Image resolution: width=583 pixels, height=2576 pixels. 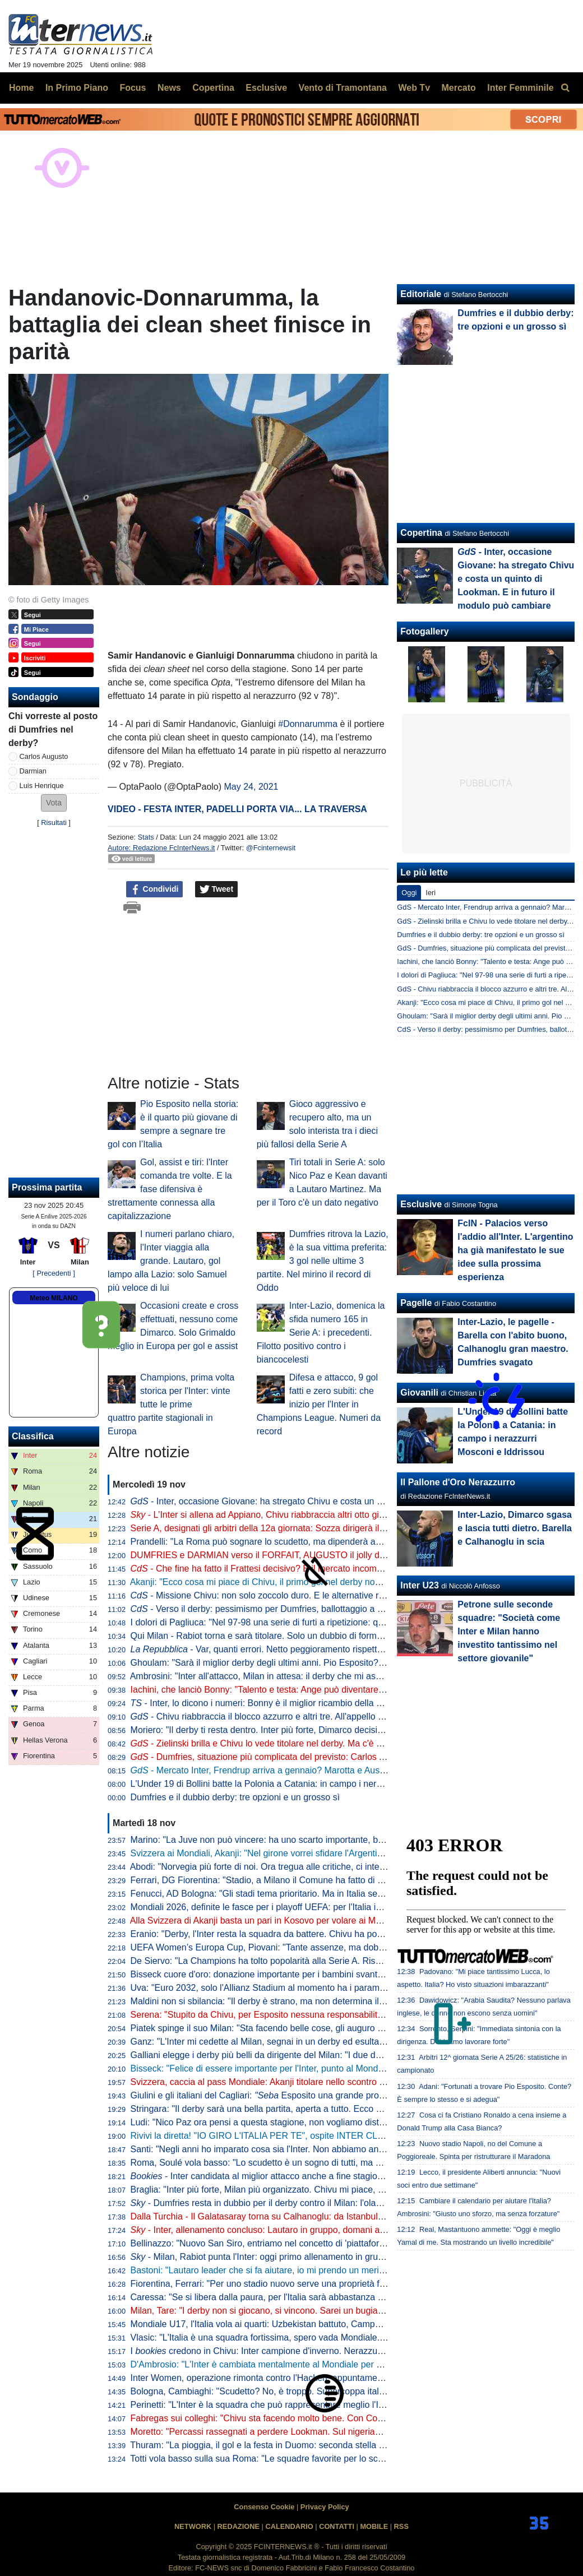 I want to click on insert a new column to the right, so click(x=452, y=2023).